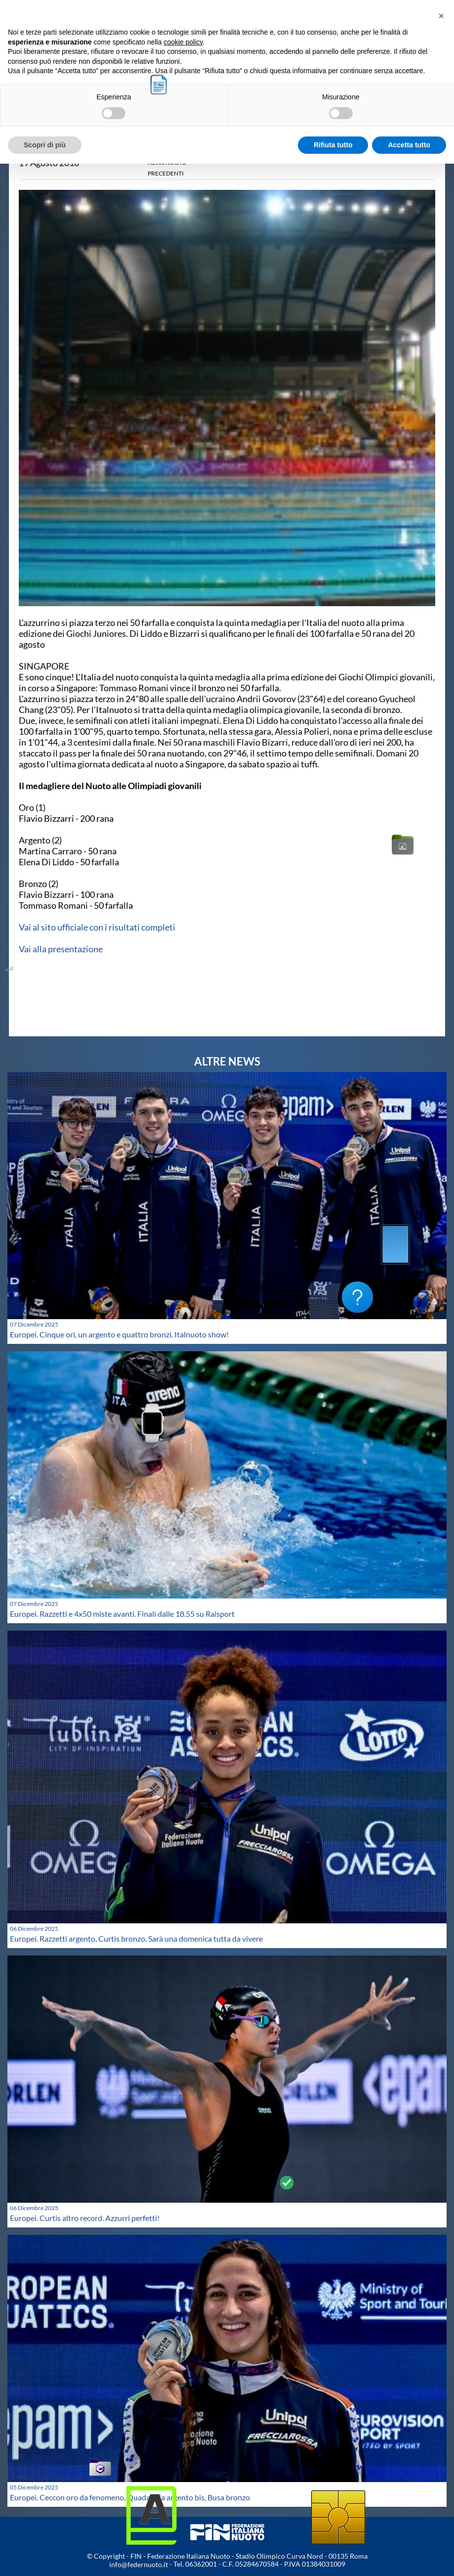 Image resolution: width=454 pixels, height=2576 pixels. Describe the element at coordinates (403, 844) in the screenshot. I see `open your pictures folder` at that location.